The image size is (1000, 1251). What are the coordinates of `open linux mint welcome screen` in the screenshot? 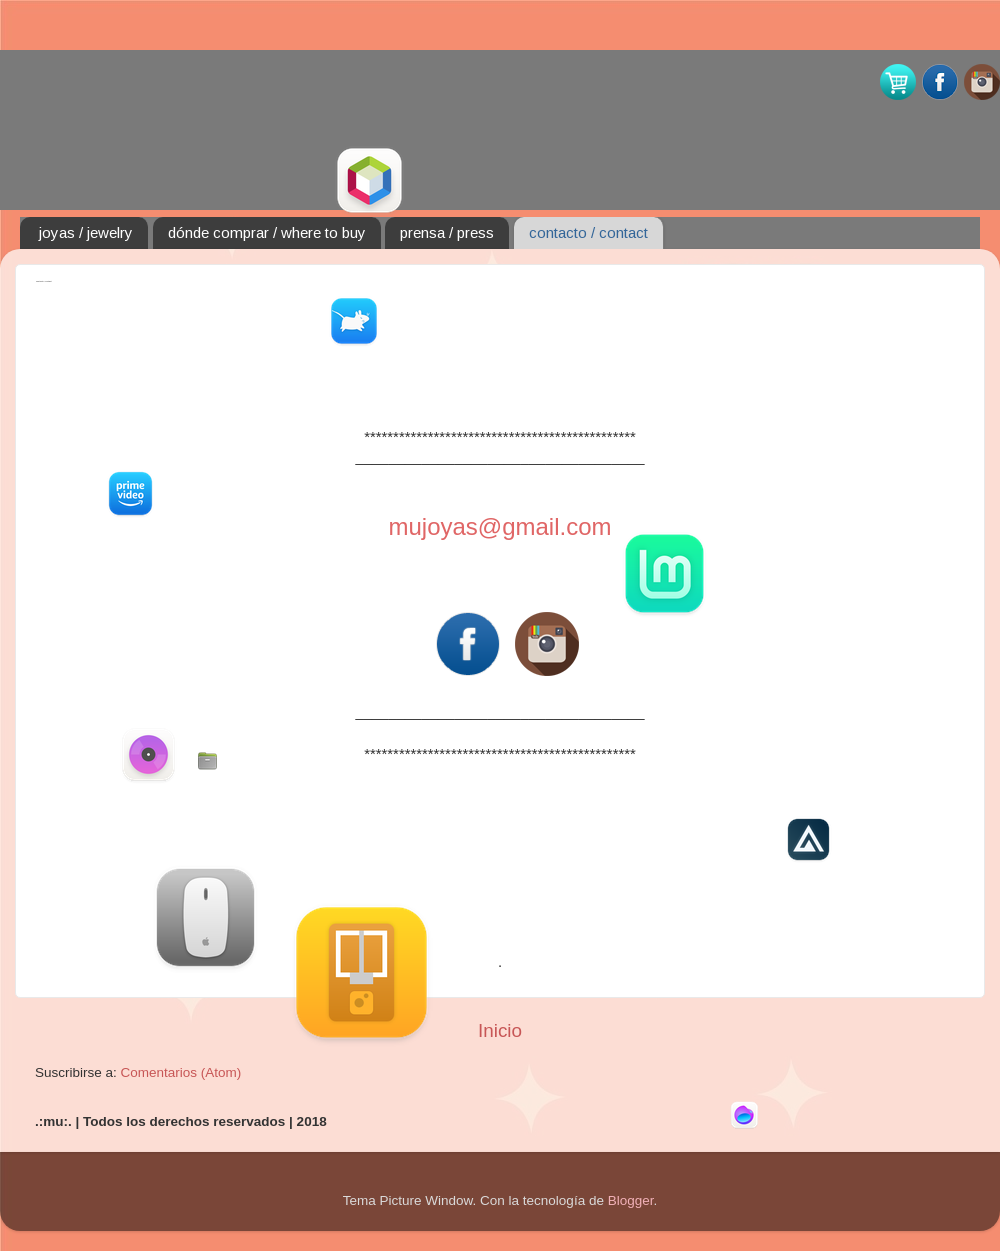 It's located at (664, 573).